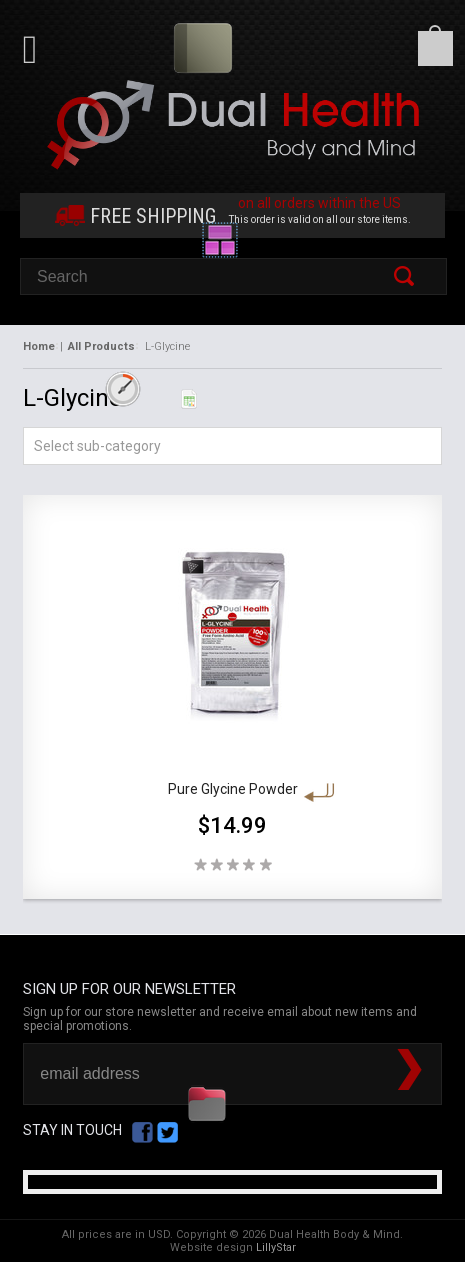 This screenshot has width=465, height=1262. What do you see at coordinates (318, 792) in the screenshot?
I see `reply to all recipients of an email` at bounding box center [318, 792].